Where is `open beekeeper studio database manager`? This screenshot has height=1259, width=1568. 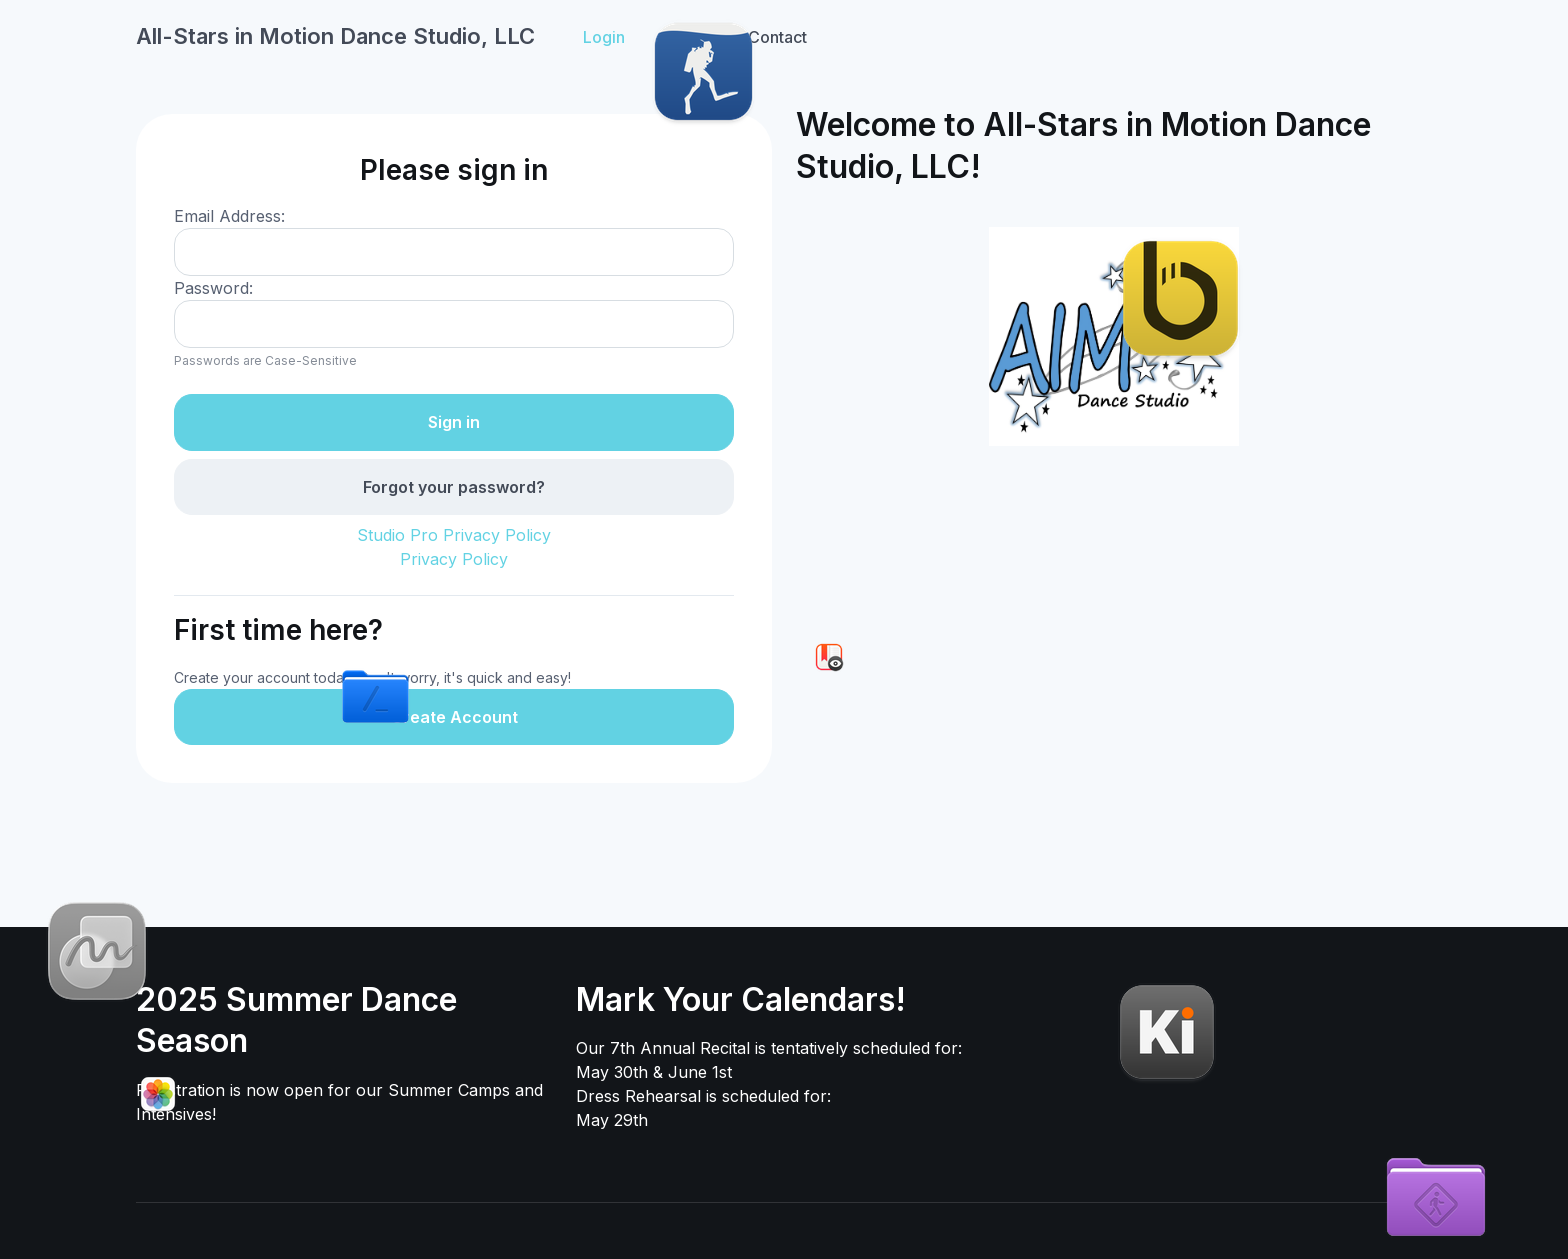
open beekeeper studio database manager is located at coordinates (1180, 298).